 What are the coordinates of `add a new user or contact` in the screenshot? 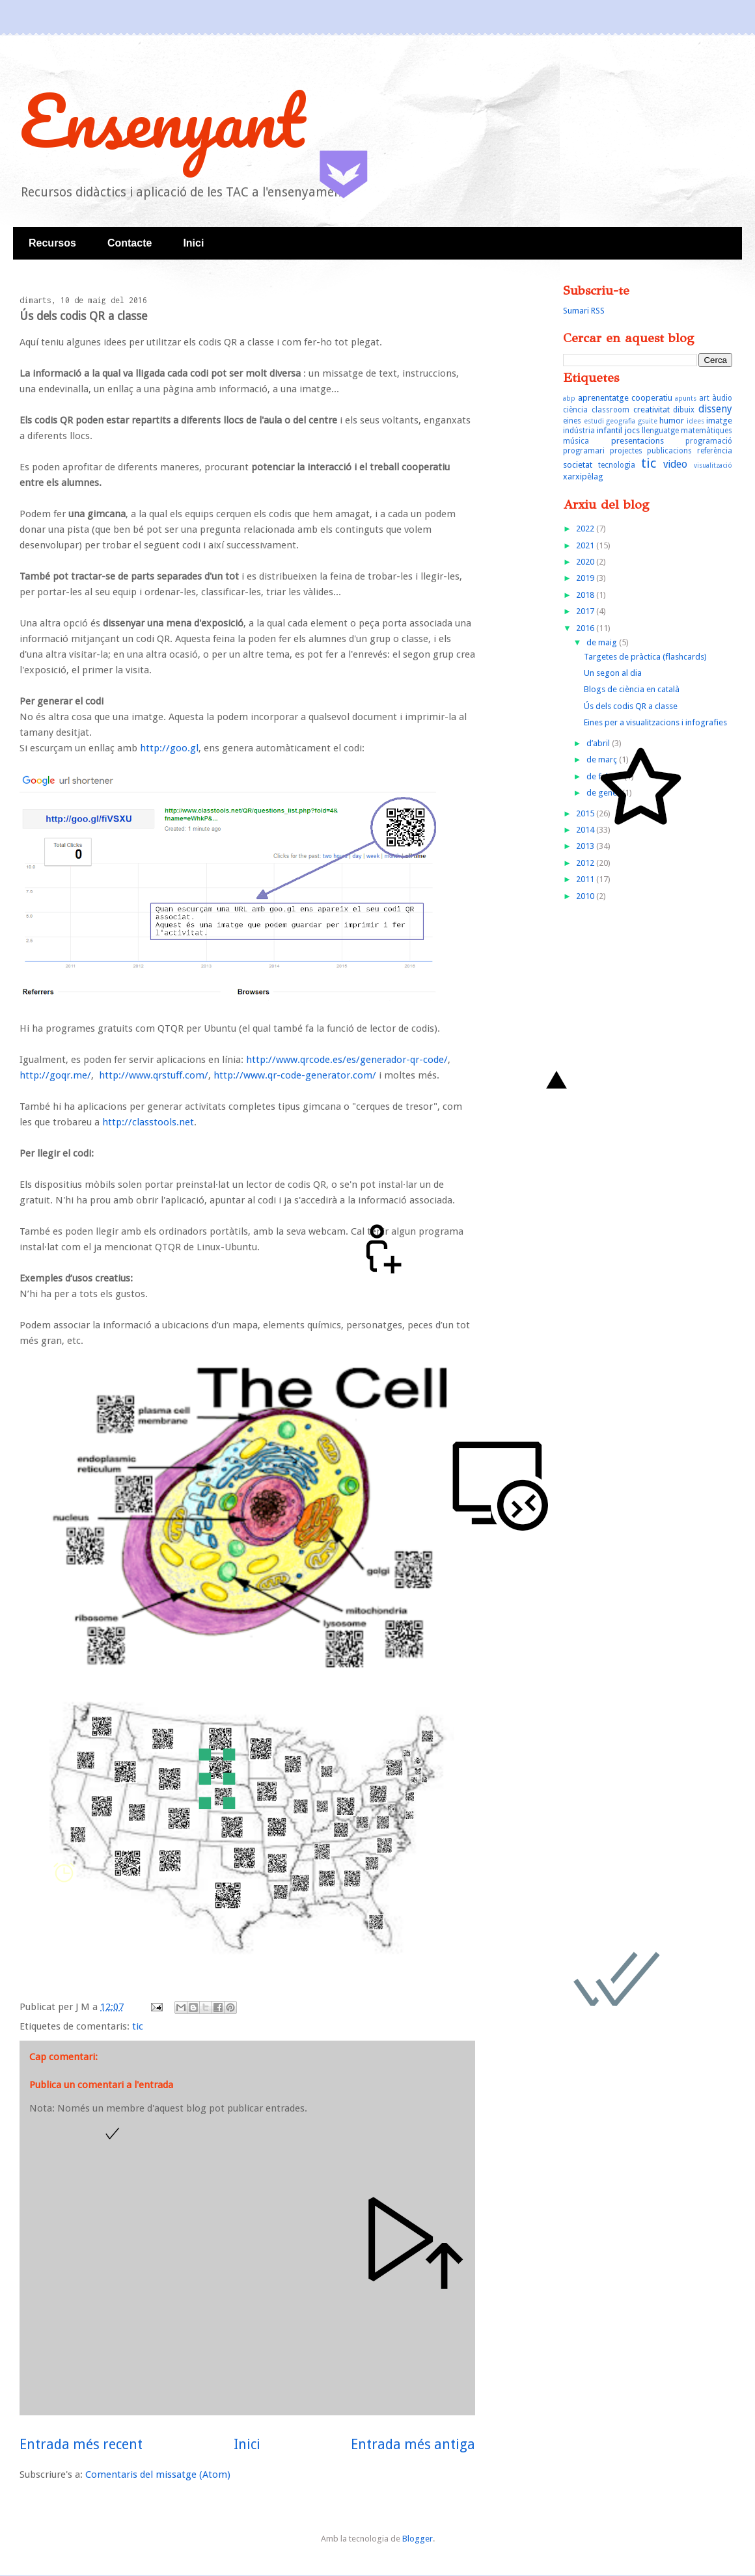 It's located at (377, 1249).